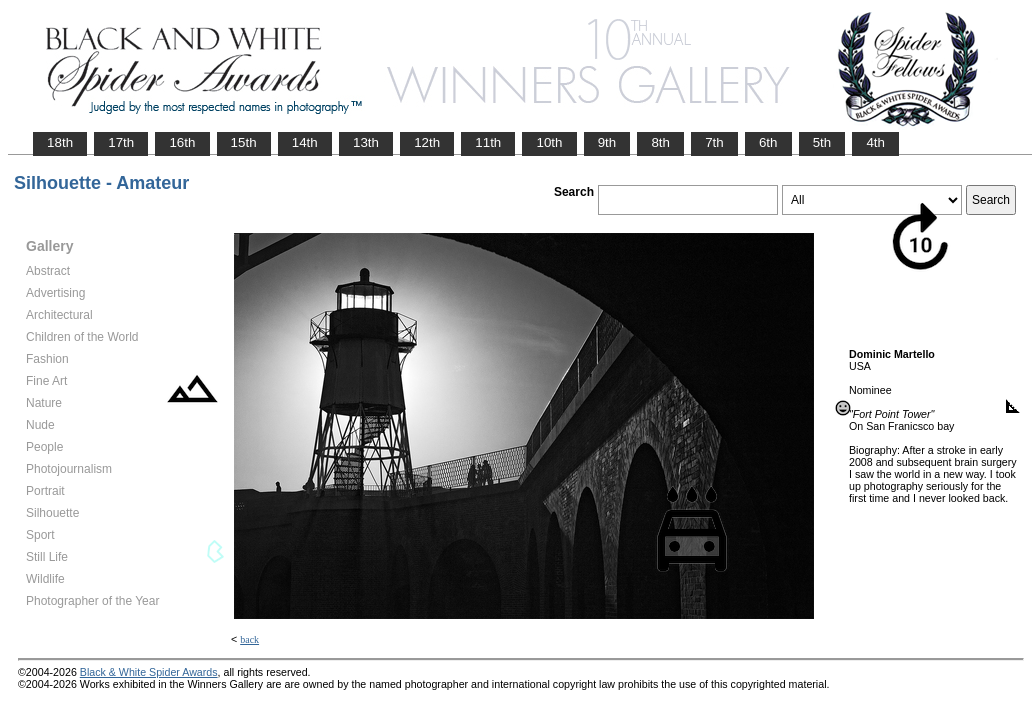  I want to click on bulma CSS framework logo, so click(215, 551).